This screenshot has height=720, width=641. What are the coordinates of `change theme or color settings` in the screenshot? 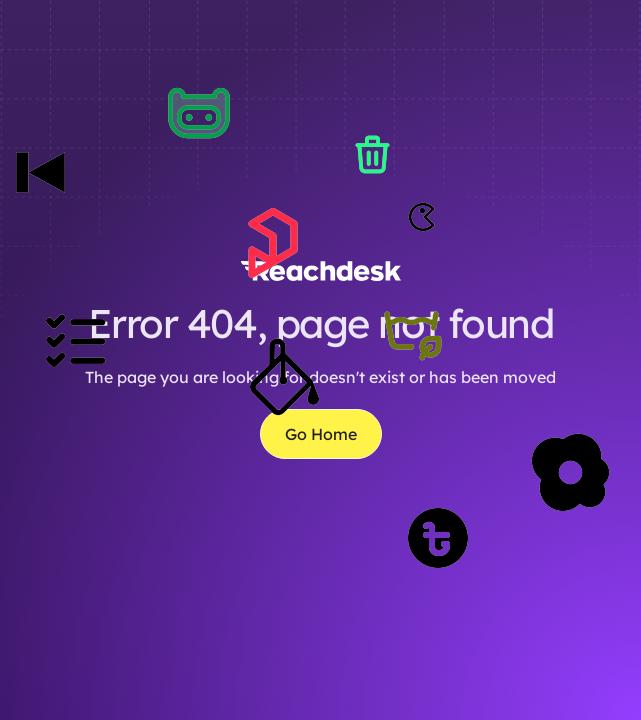 It's located at (283, 377).